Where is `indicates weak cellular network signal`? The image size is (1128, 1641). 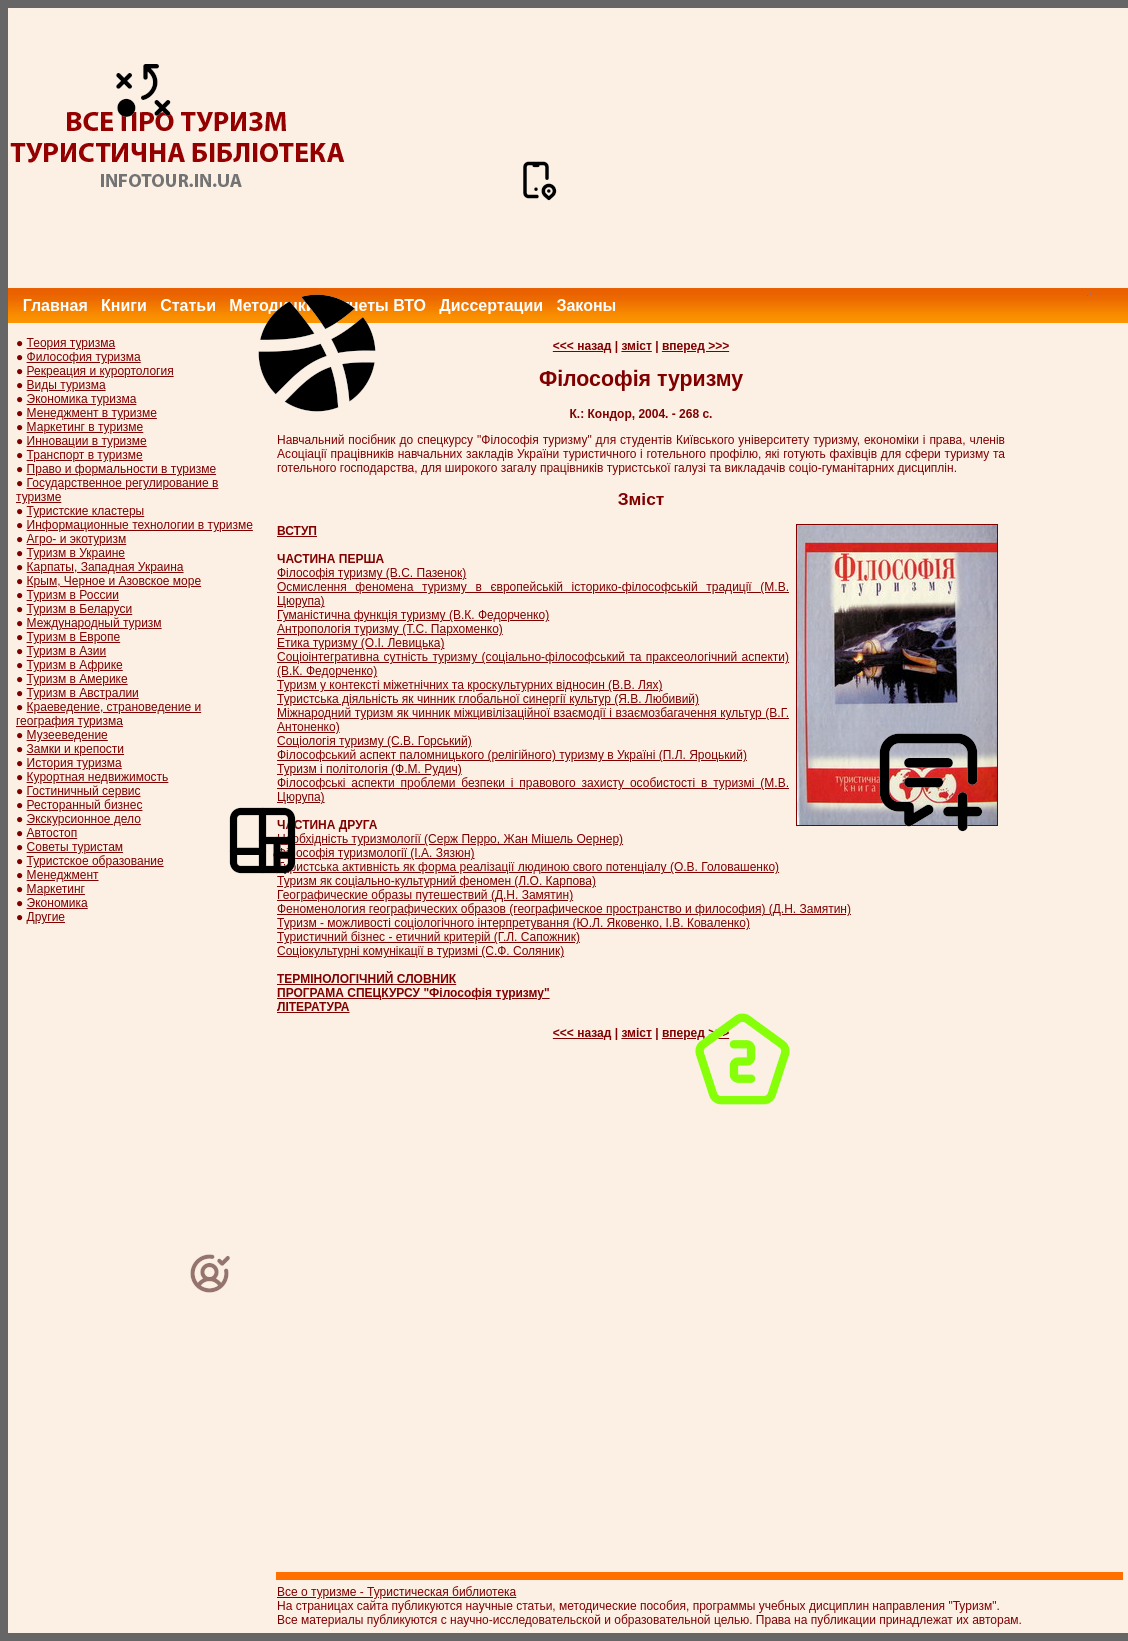
indicates weak cellular network signal is located at coordinates (1093, 291).